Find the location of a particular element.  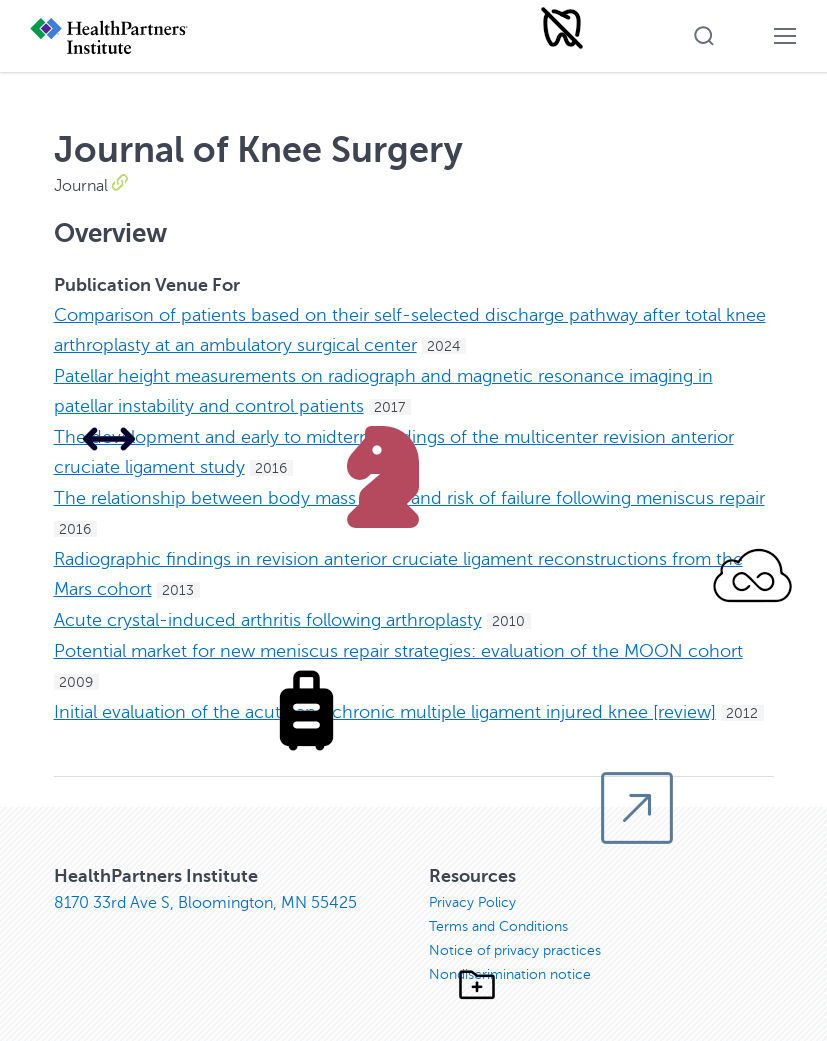

open link in new window is located at coordinates (637, 808).